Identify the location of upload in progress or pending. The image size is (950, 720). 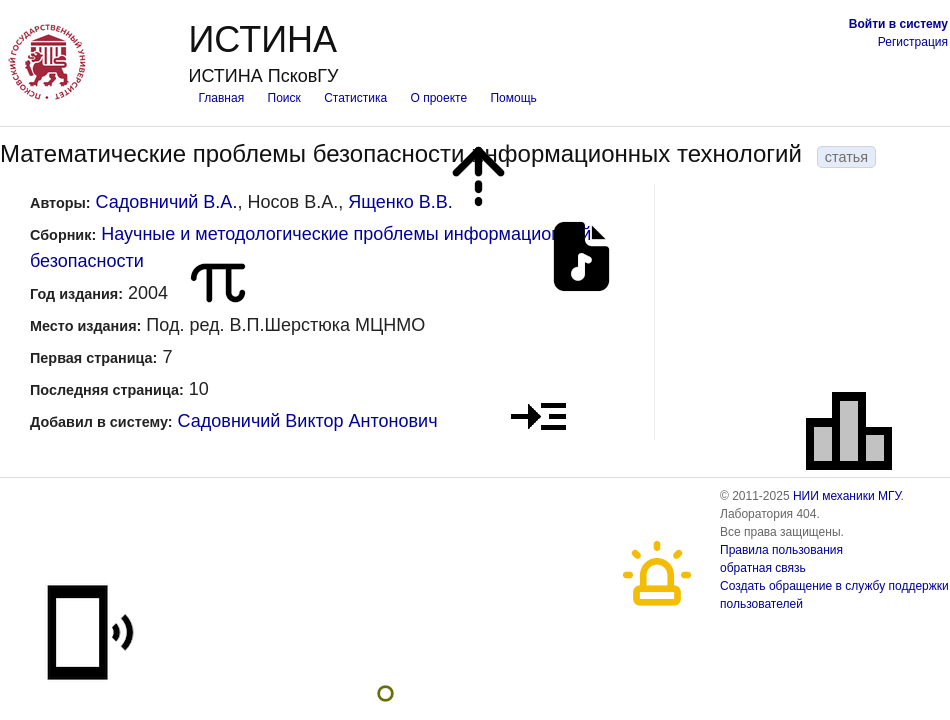
(478, 176).